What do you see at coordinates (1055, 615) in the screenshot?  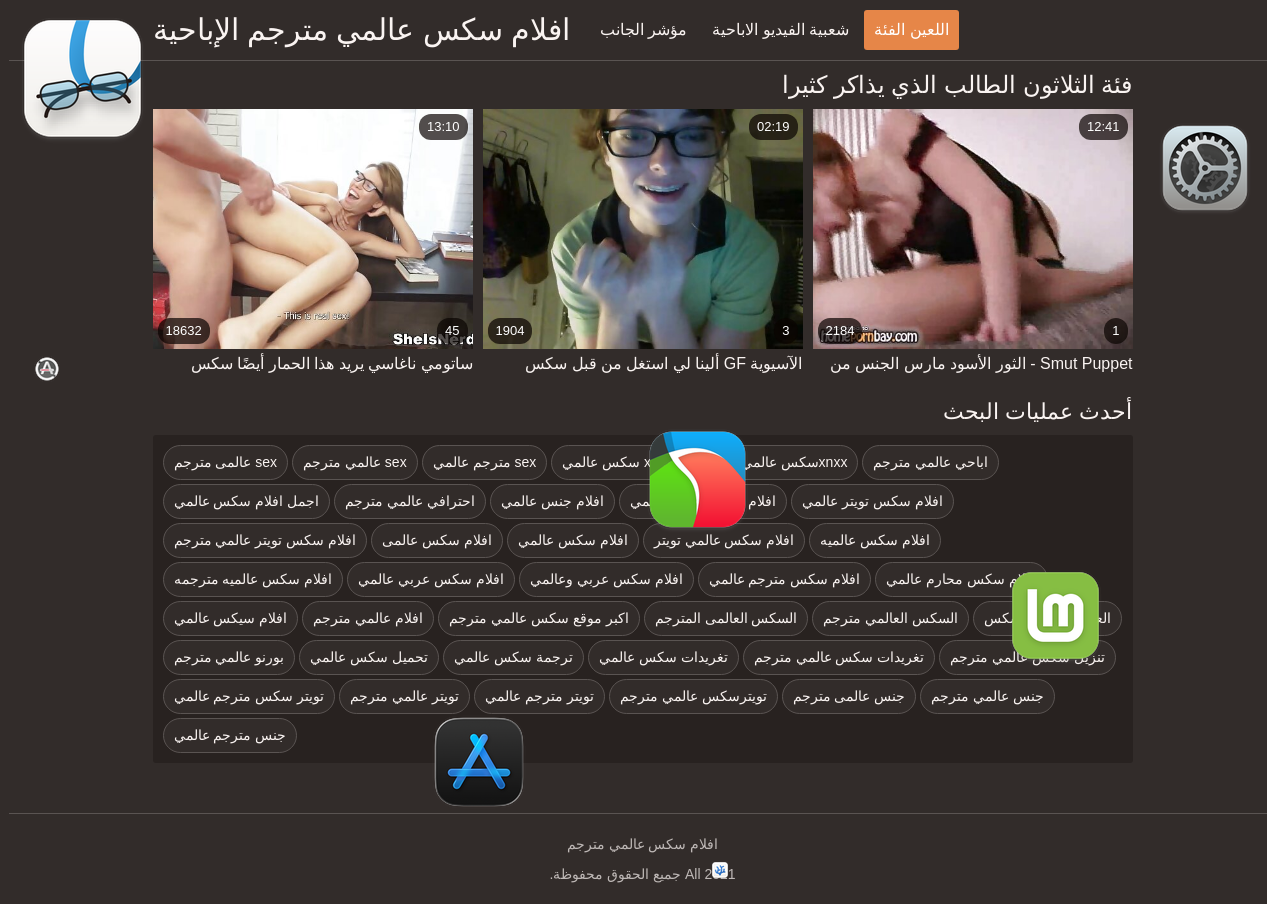 I see `open linux mint application` at bounding box center [1055, 615].